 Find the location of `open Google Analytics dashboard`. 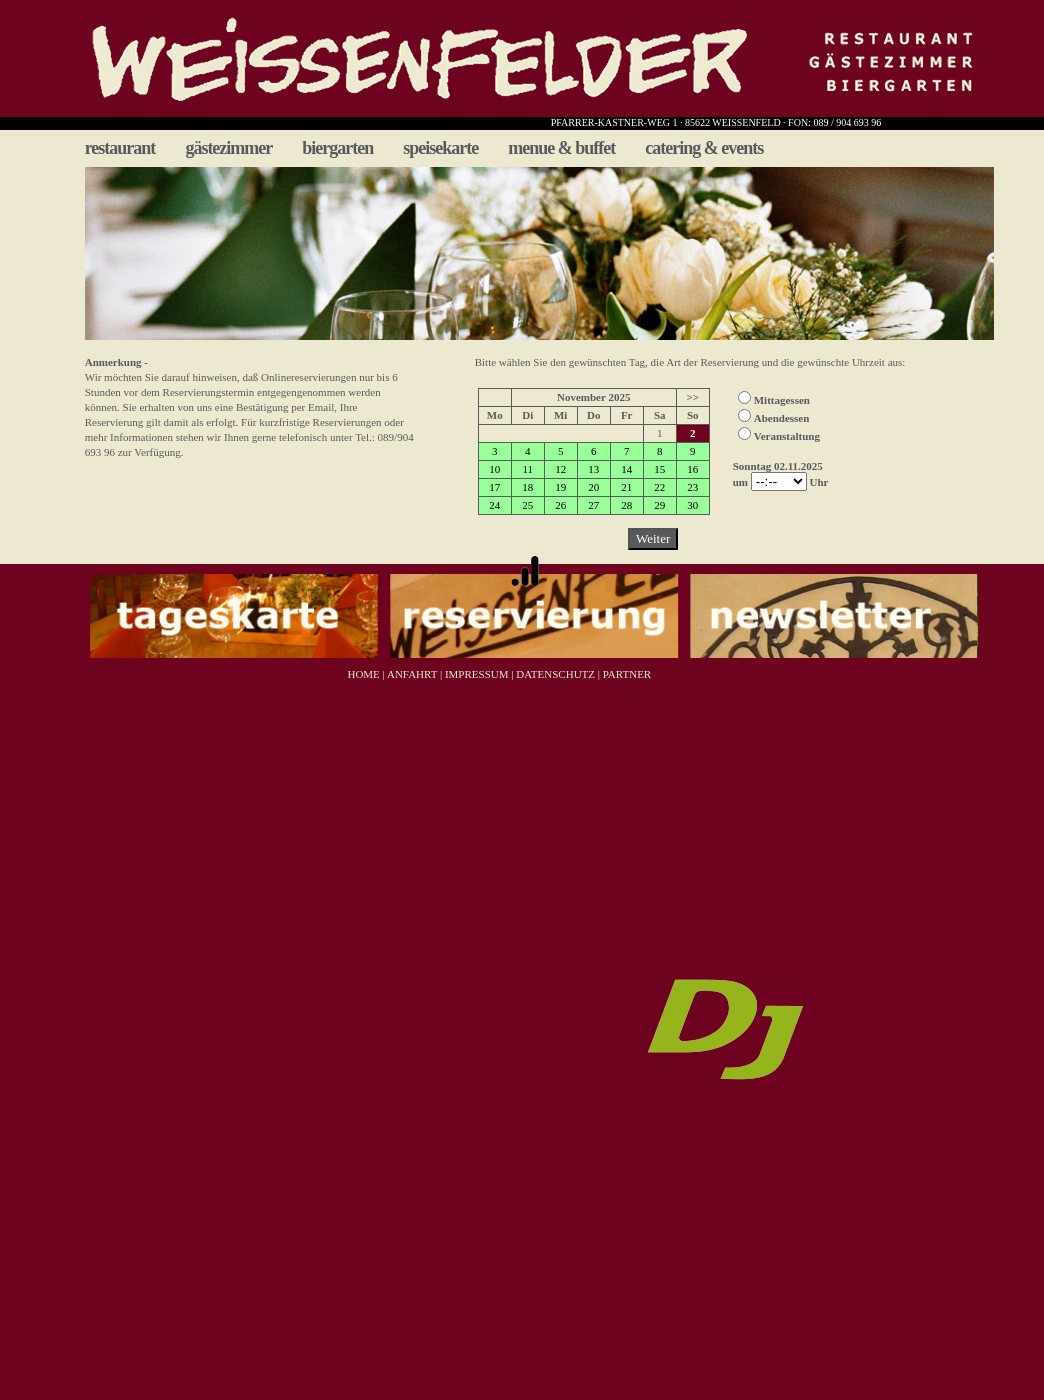

open Google Analytics dashboard is located at coordinates (525, 571).